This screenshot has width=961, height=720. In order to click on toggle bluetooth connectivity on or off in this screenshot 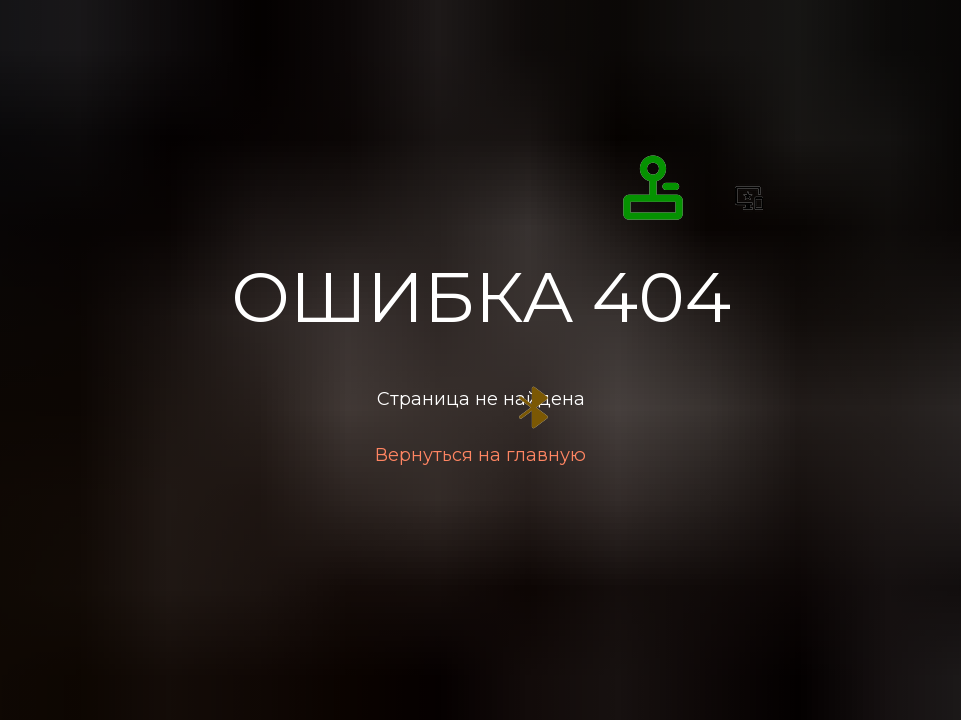, I will do `click(533, 407)`.